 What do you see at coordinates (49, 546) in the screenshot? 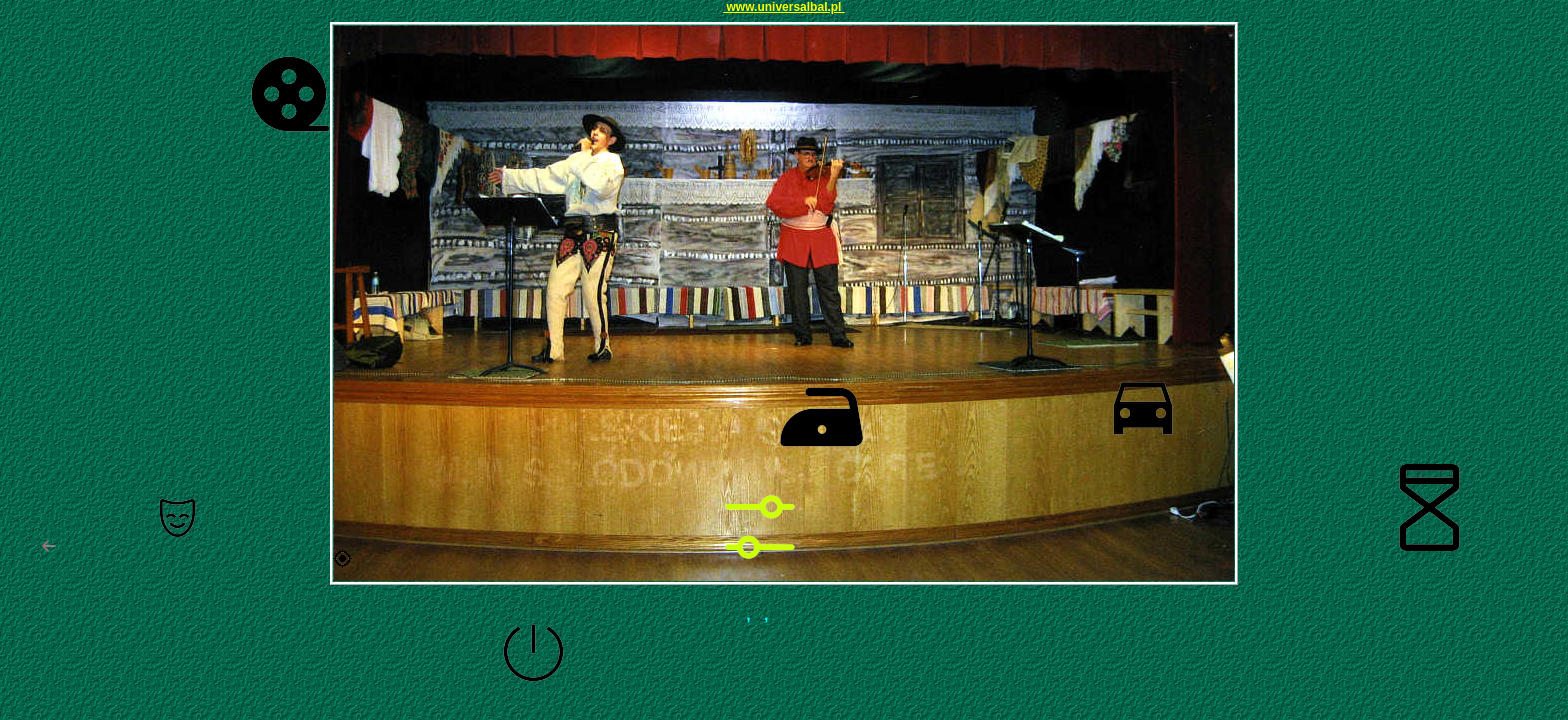
I see `go back to the previous screen` at bounding box center [49, 546].